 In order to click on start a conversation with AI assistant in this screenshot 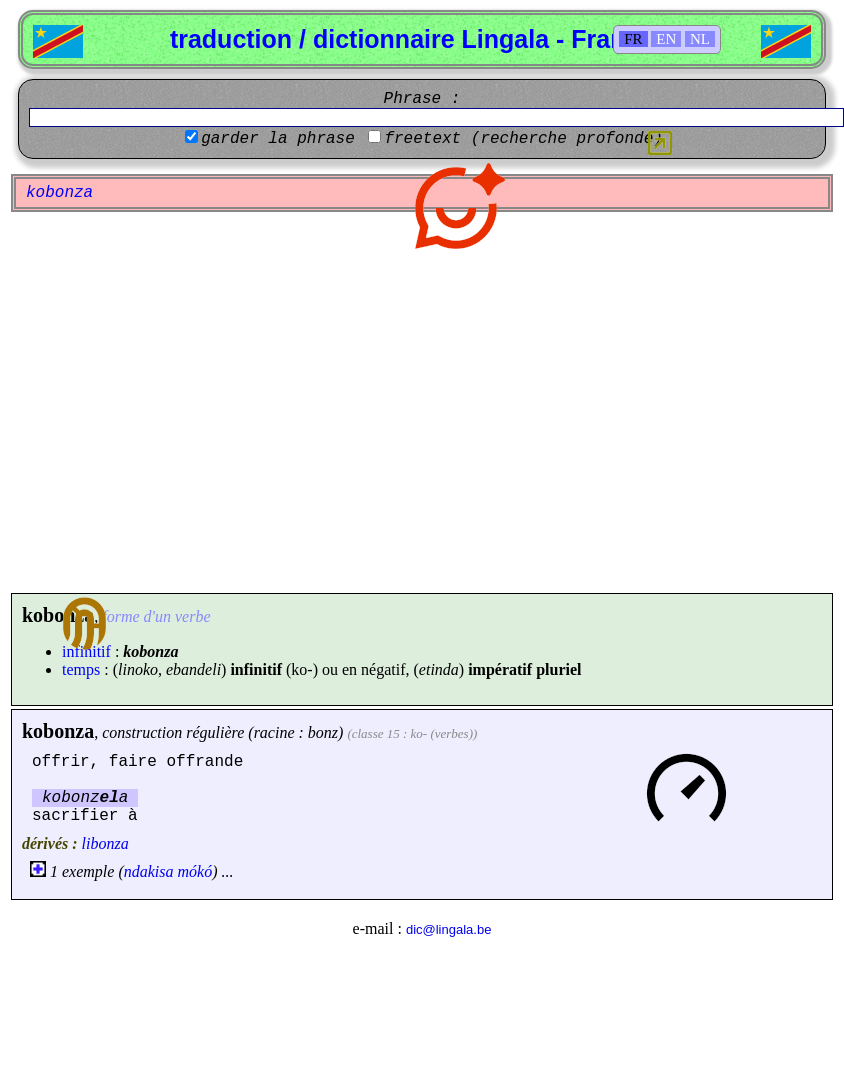, I will do `click(456, 208)`.